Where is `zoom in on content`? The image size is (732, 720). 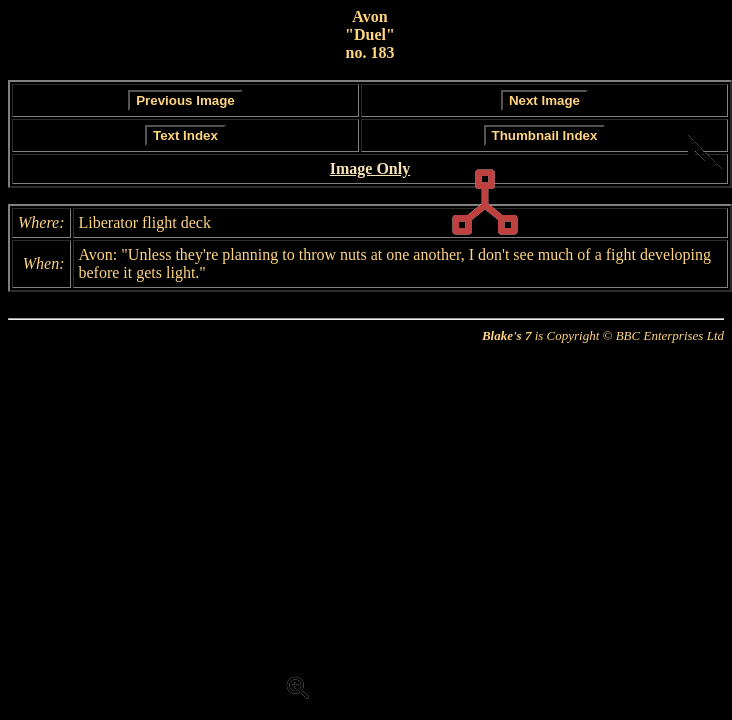 zoom in on content is located at coordinates (298, 688).